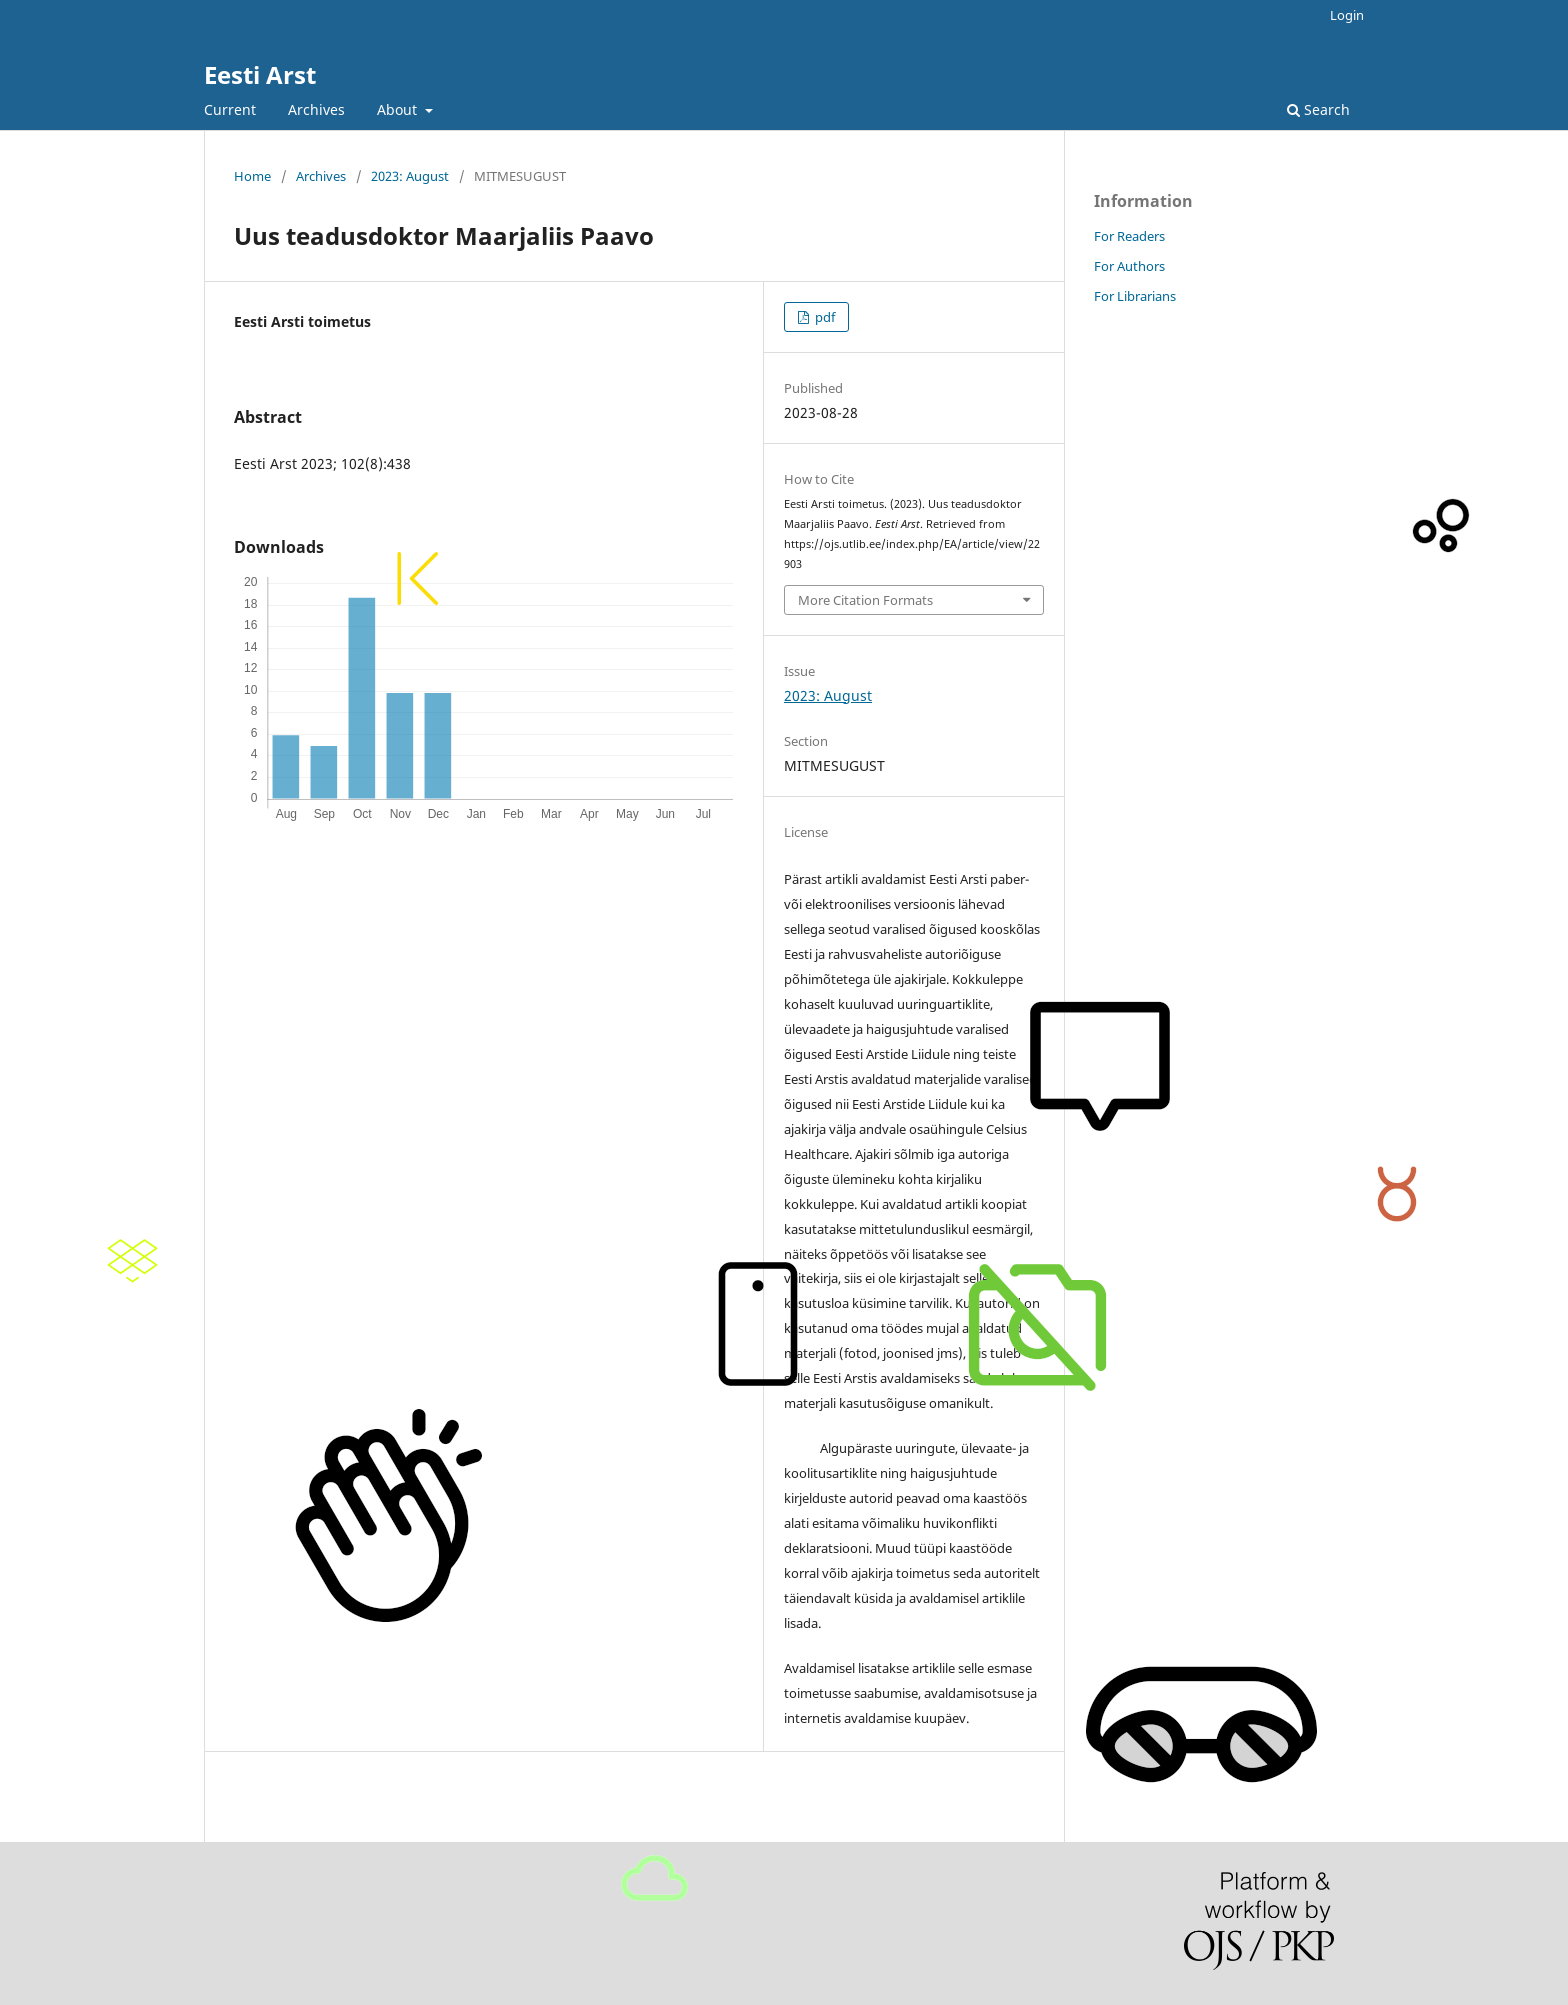  Describe the element at coordinates (1397, 1194) in the screenshot. I see `indicates taurus zodiac sign` at that location.